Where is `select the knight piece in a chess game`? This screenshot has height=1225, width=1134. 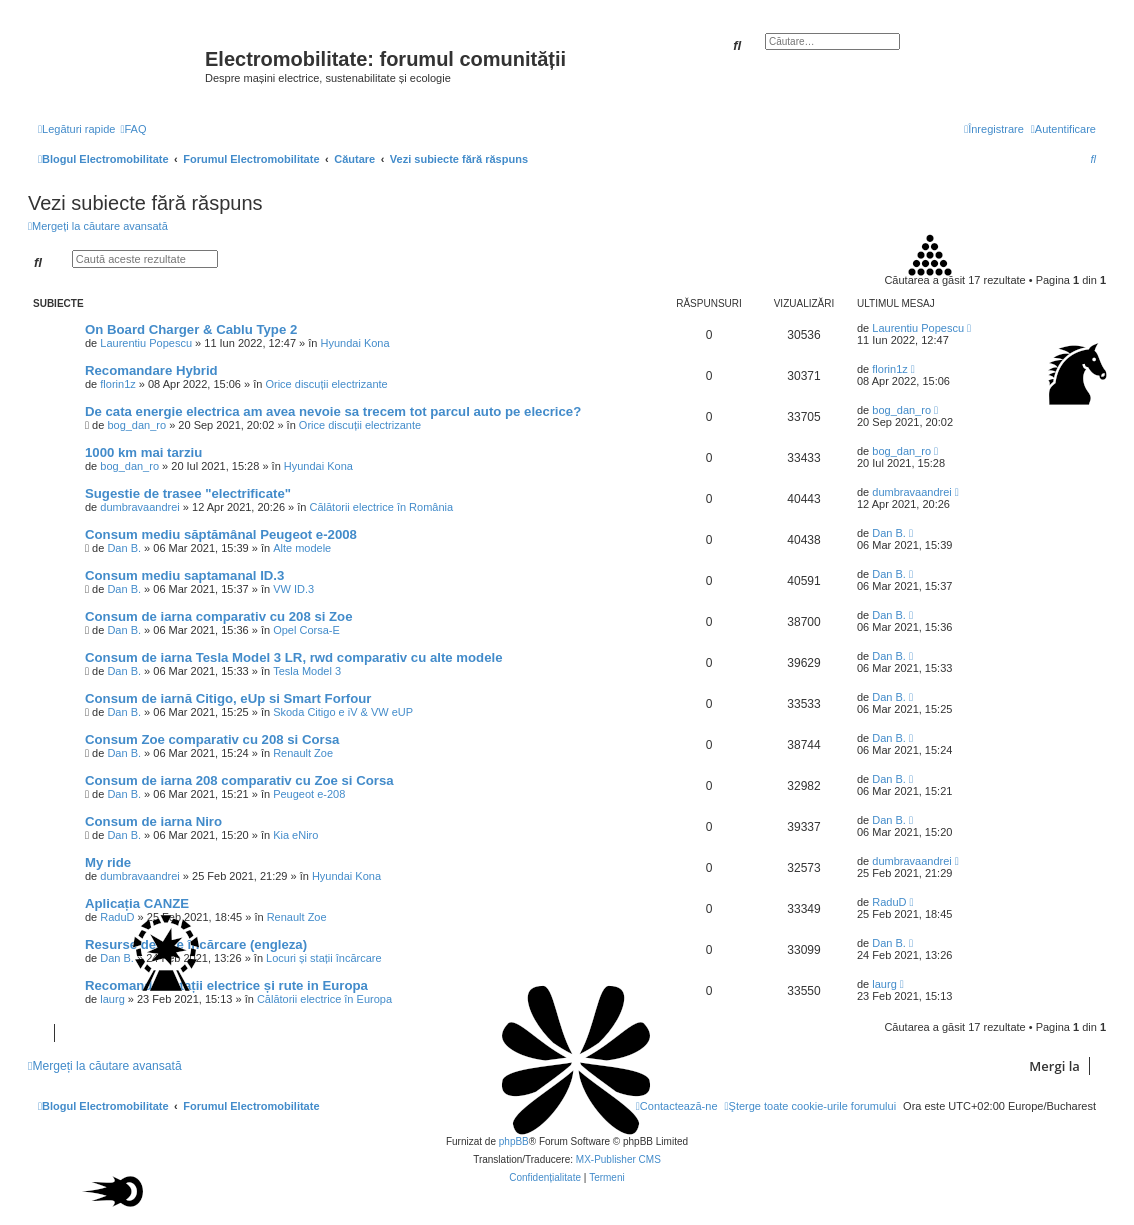
select the knight piece in a chess game is located at coordinates (1079, 374).